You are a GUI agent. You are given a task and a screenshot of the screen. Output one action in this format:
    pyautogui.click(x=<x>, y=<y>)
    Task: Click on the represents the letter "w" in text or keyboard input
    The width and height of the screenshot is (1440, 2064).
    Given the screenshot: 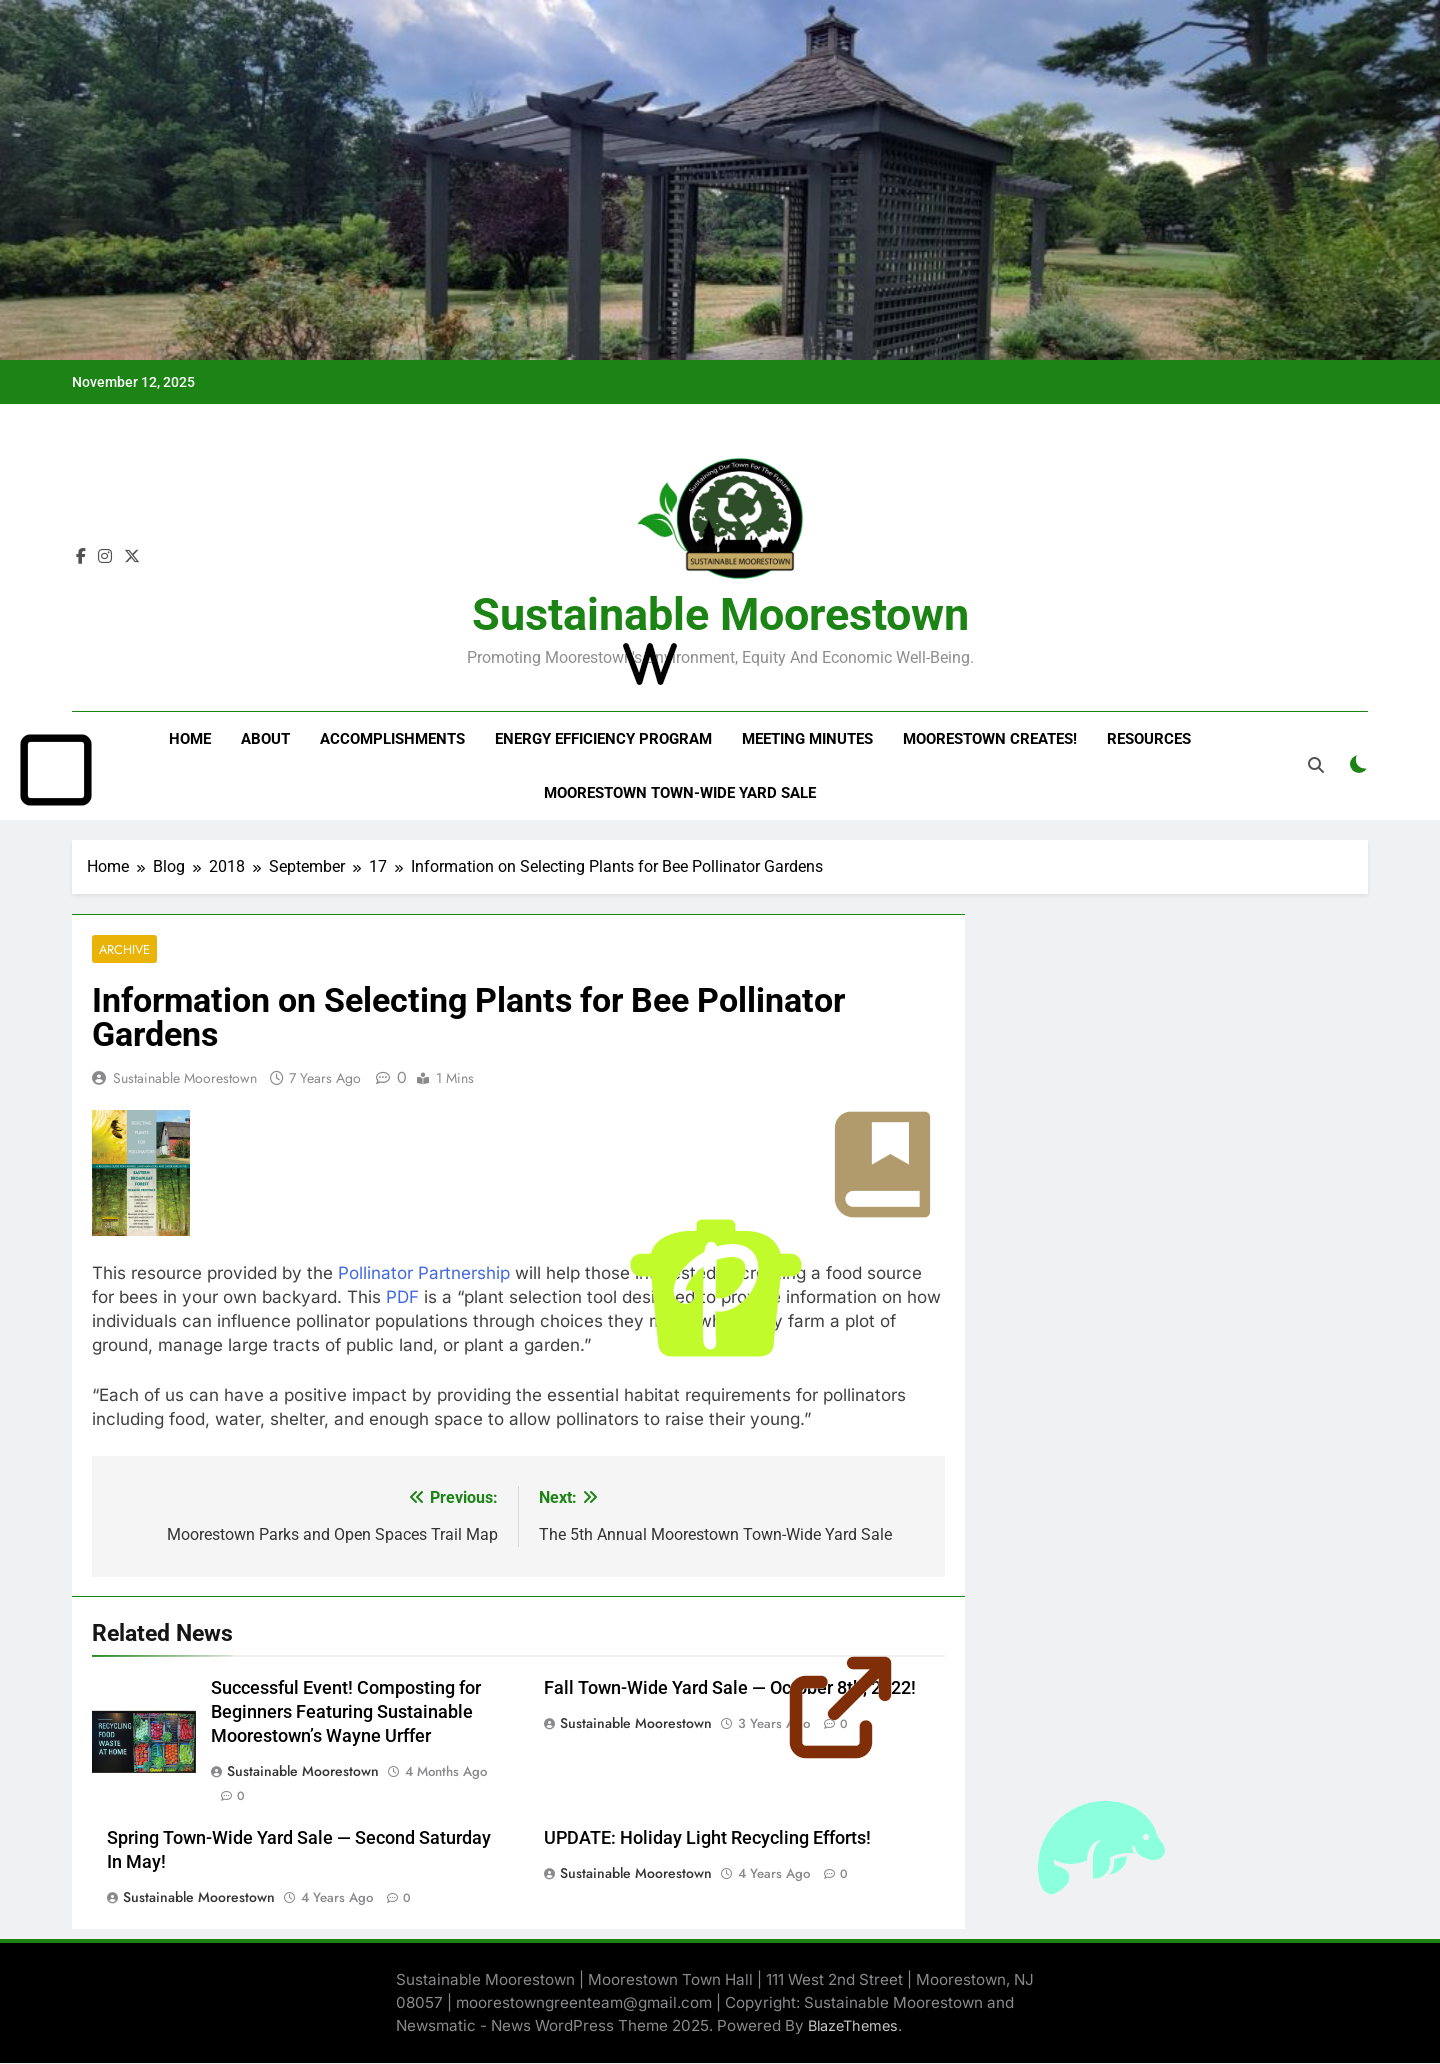 What is the action you would take?
    pyautogui.click(x=650, y=664)
    